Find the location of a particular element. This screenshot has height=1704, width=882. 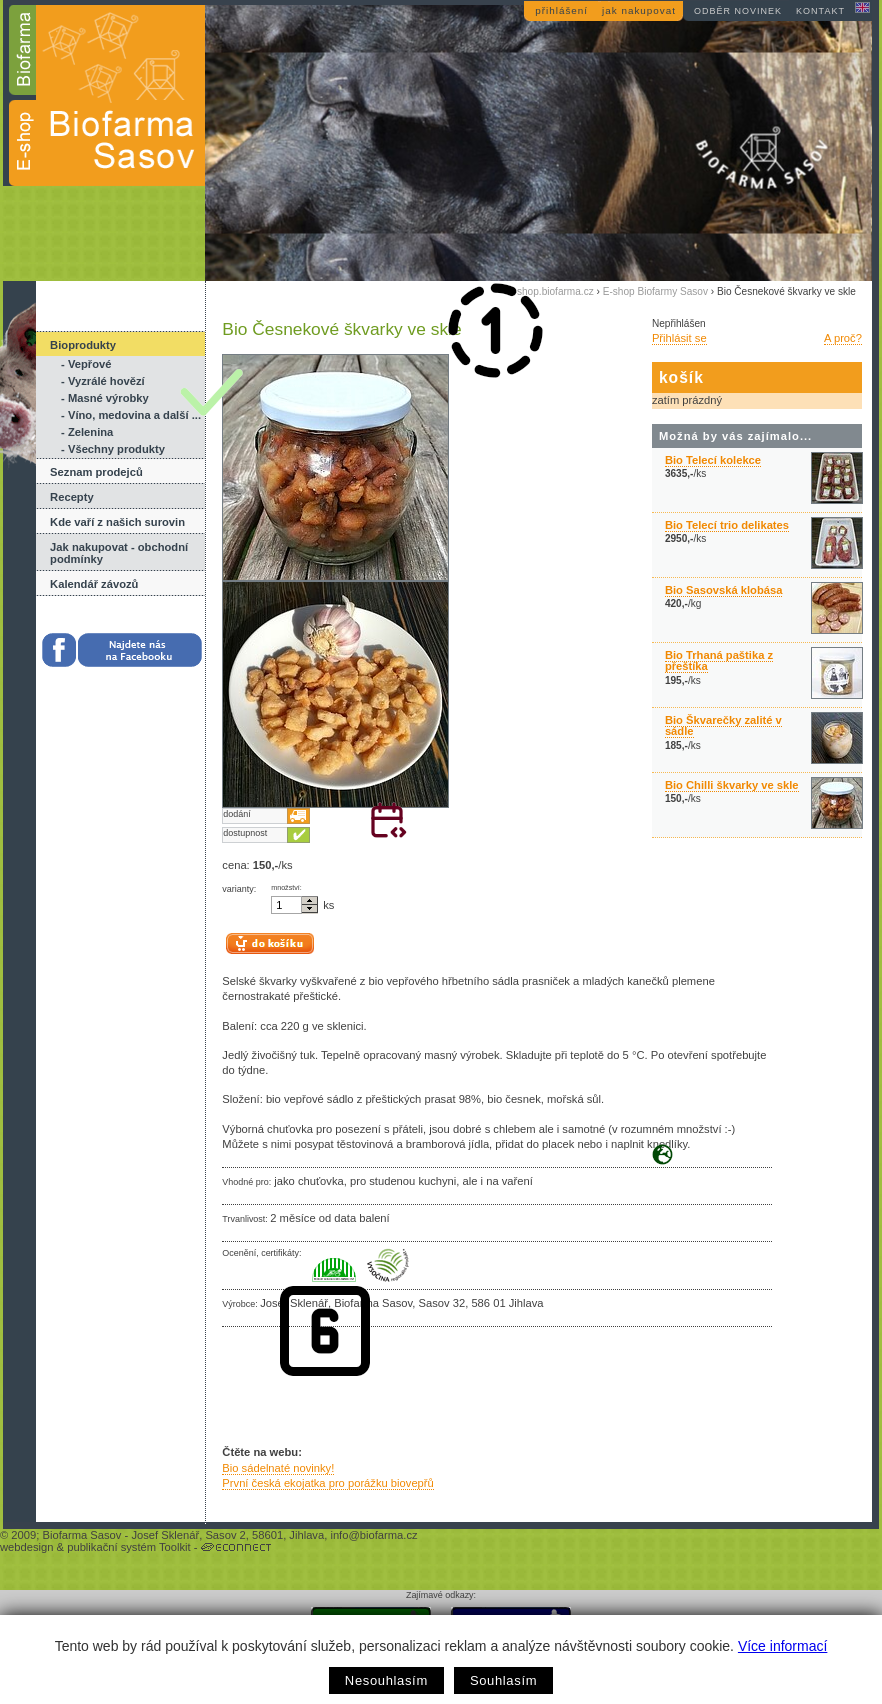

switch to international or global settings is located at coordinates (662, 1154).